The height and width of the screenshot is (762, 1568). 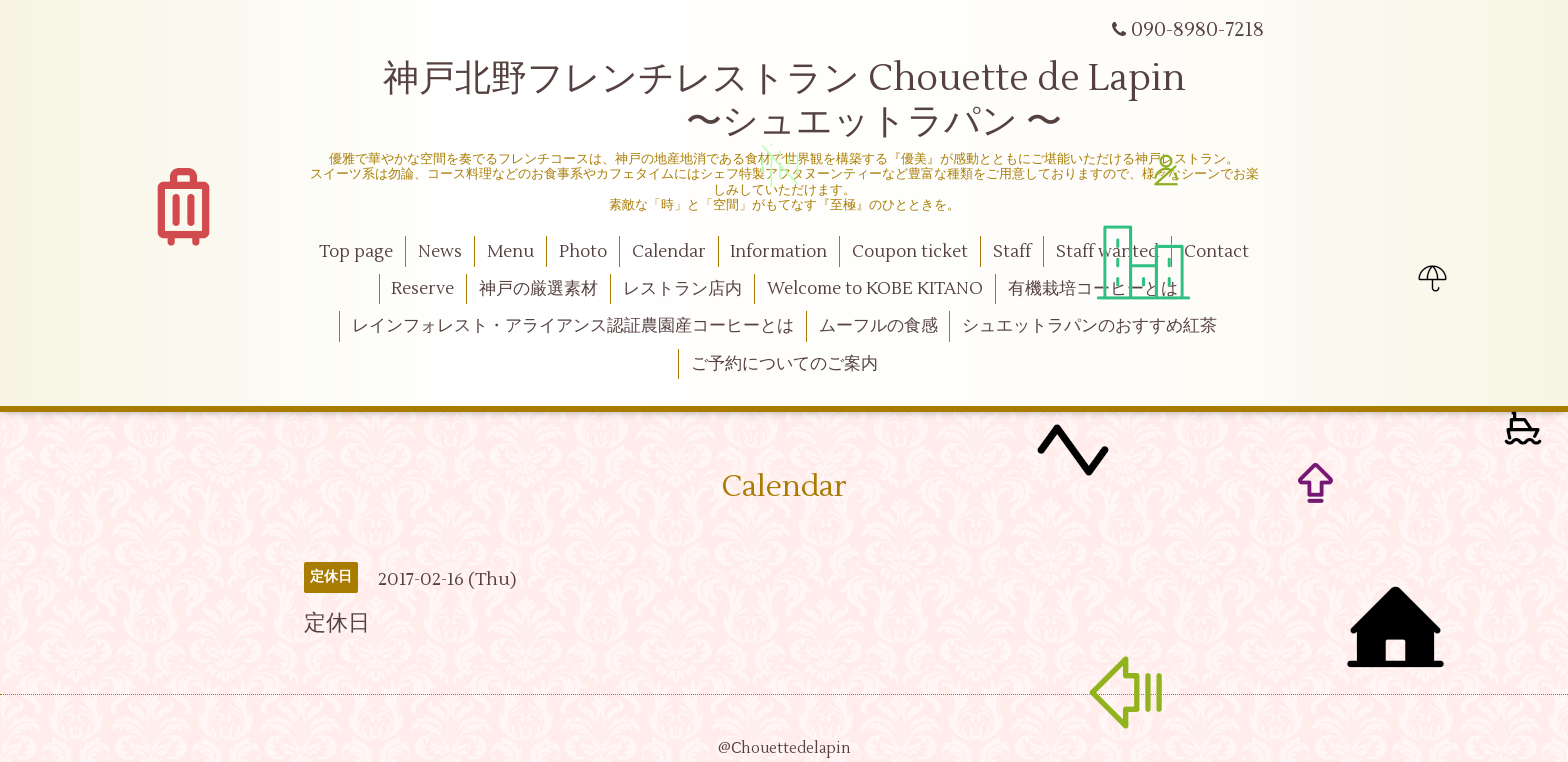 What do you see at coordinates (1166, 170) in the screenshot?
I see `fasten seatbelt reminder` at bounding box center [1166, 170].